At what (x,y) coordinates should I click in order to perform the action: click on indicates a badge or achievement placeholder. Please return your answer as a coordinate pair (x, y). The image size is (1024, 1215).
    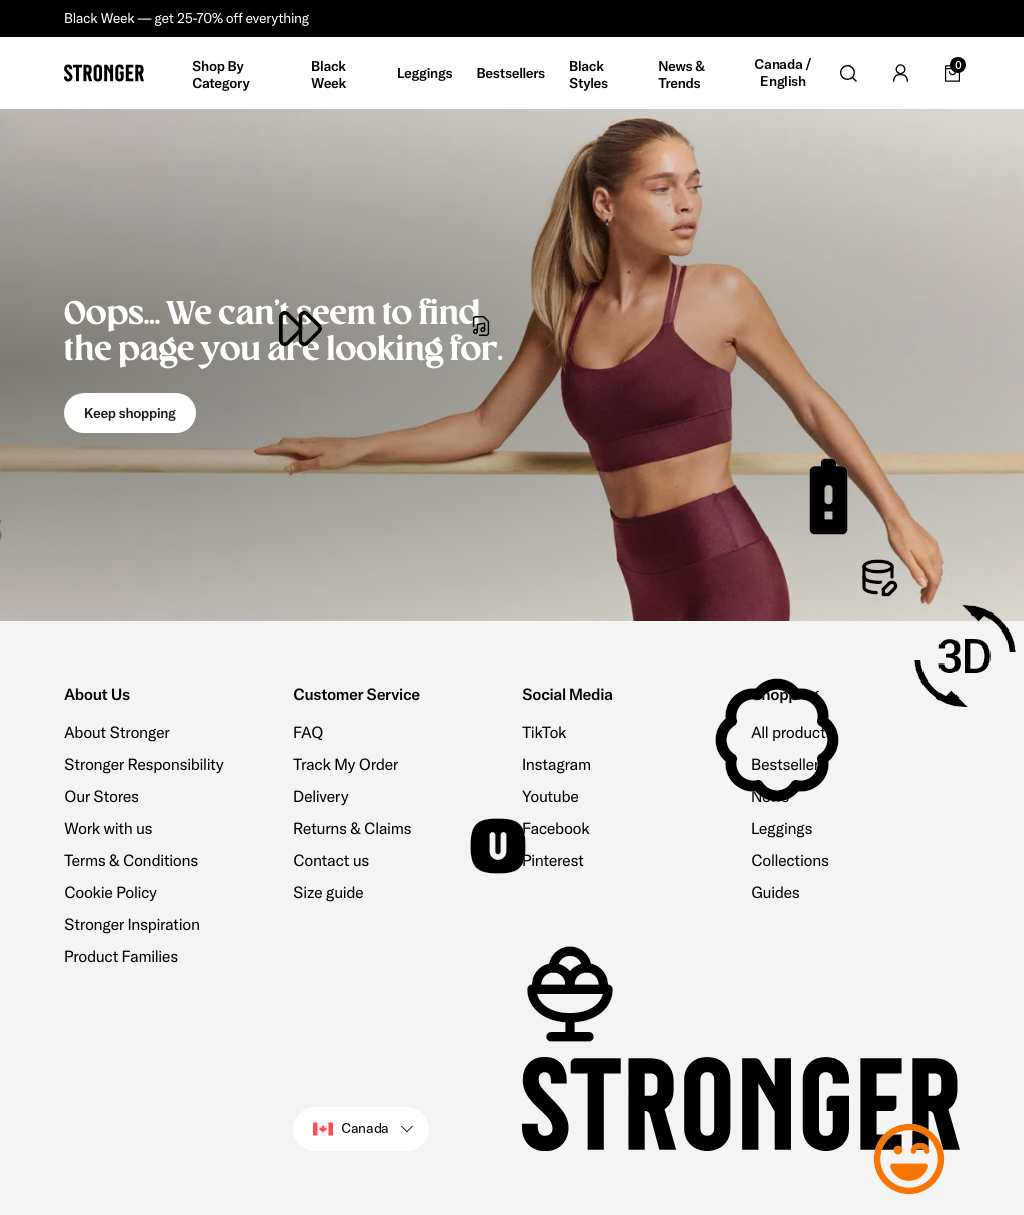
    Looking at the image, I should click on (777, 740).